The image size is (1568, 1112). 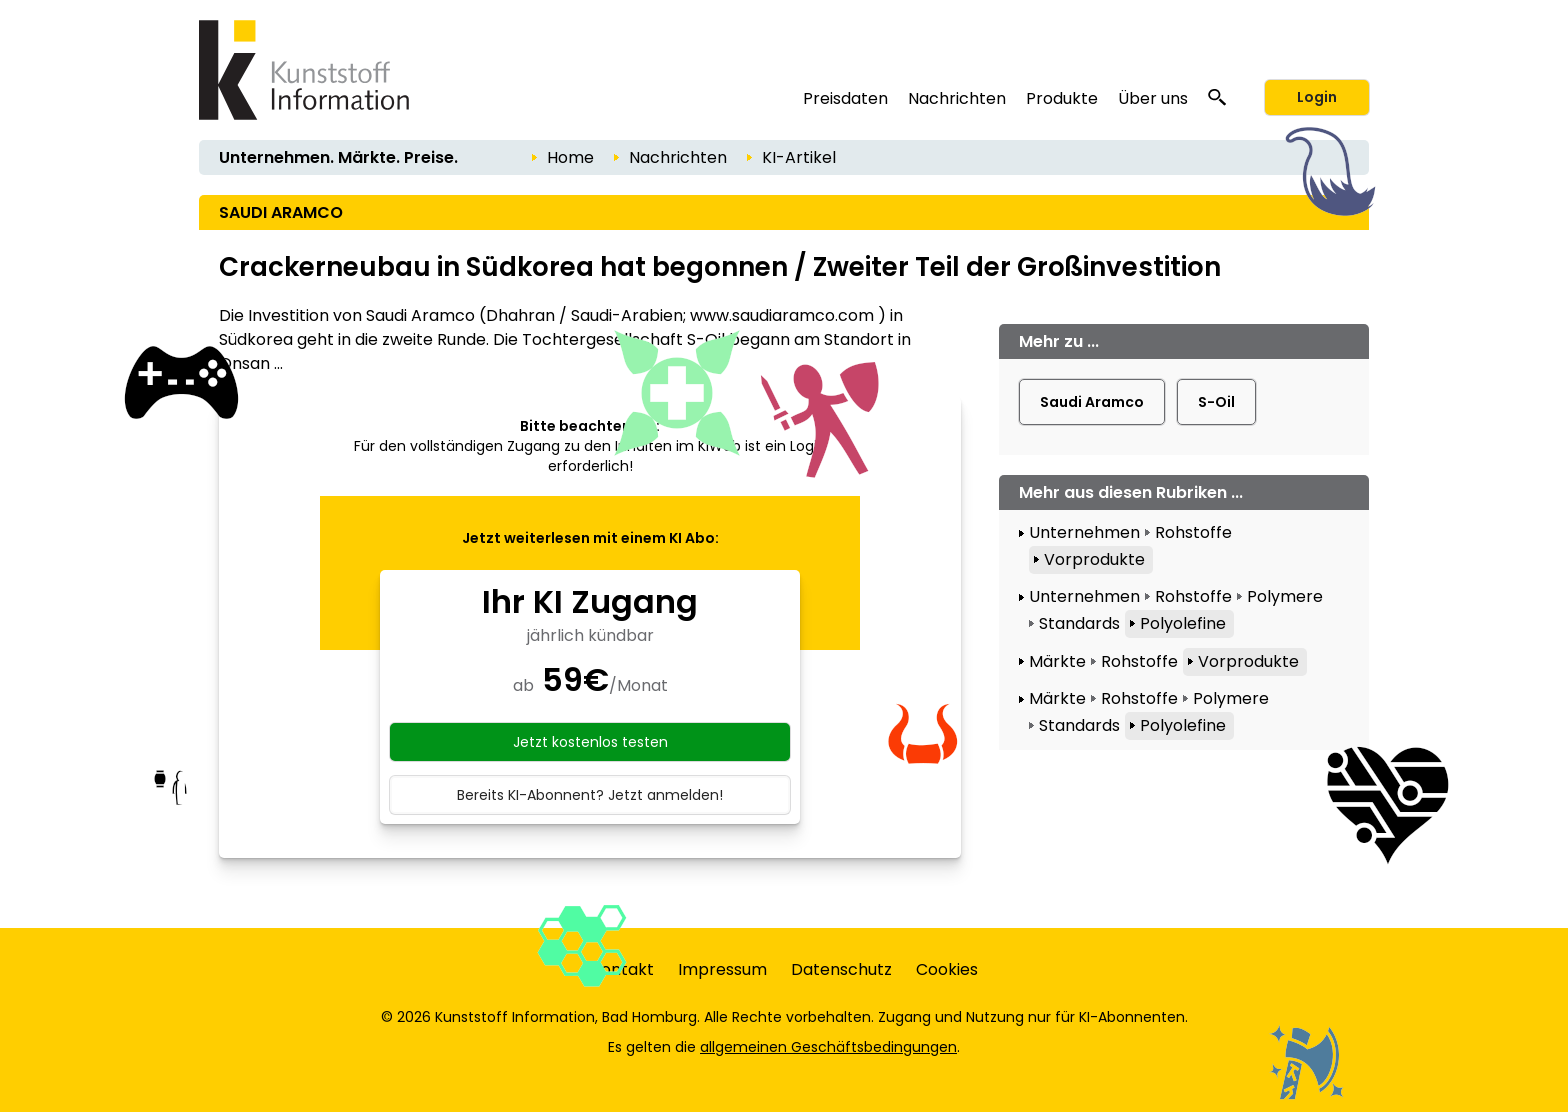 I want to click on equip a magic or enchanted axe weapon, so click(x=1306, y=1061).